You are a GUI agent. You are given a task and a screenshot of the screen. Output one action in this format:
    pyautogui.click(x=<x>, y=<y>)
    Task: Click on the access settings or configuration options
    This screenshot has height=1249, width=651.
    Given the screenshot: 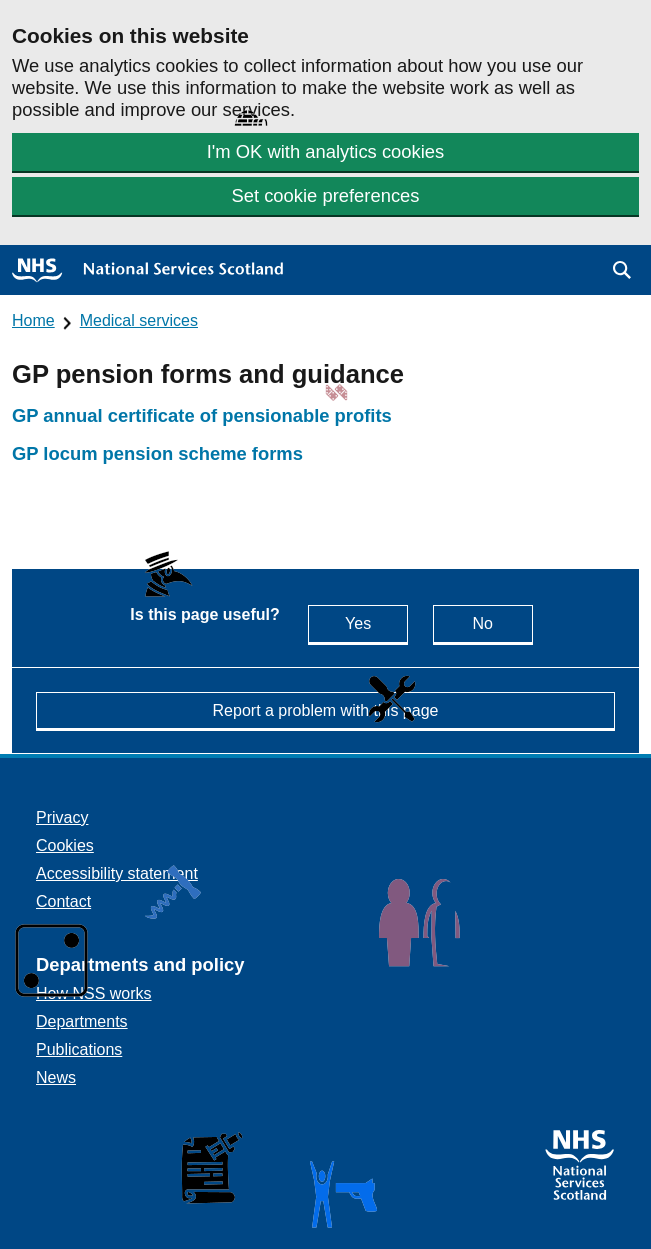 What is the action you would take?
    pyautogui.click(x=392, y=699)
    